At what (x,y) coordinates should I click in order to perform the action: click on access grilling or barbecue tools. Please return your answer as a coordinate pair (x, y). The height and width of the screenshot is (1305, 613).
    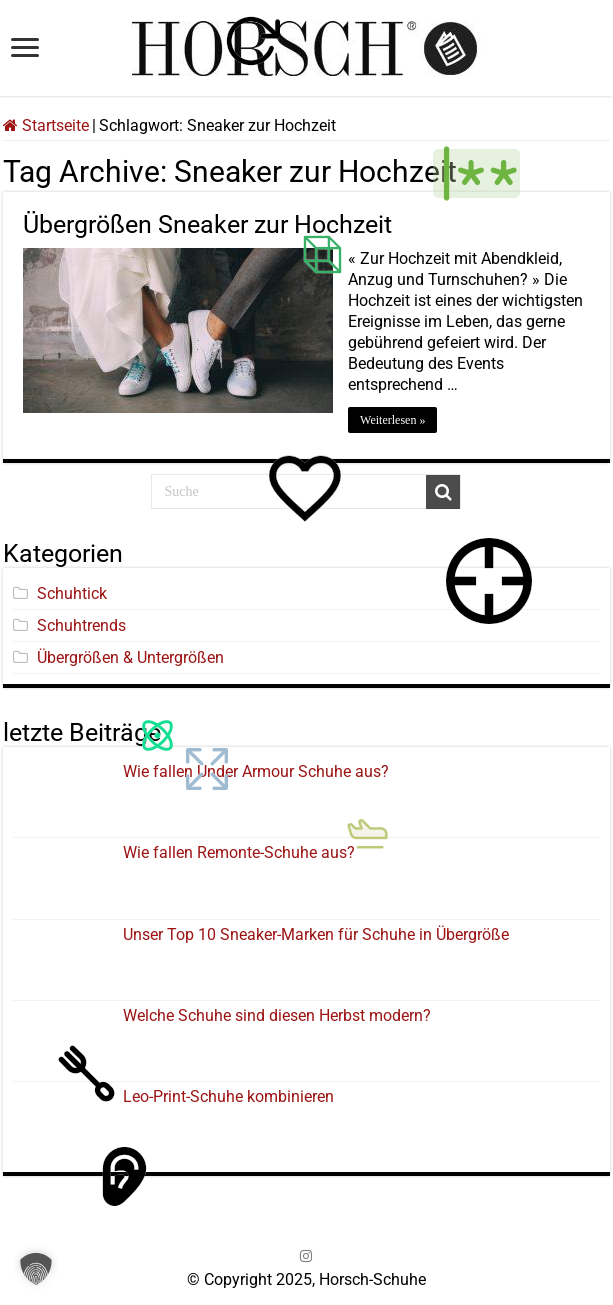
    Looking at the image, I should click on (86, 1073).